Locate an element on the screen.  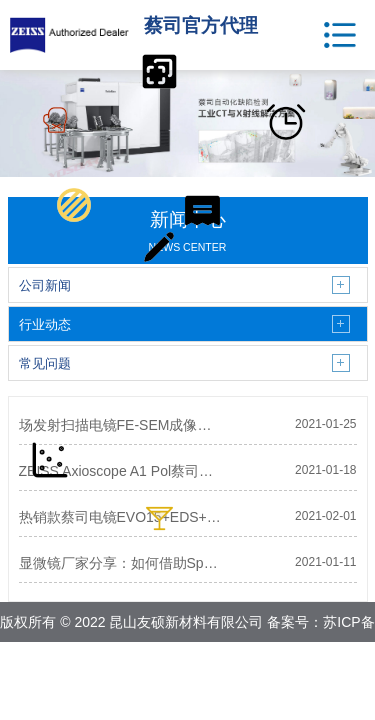
browse cocktail or drink recipes is located at coordinates (159, 518).